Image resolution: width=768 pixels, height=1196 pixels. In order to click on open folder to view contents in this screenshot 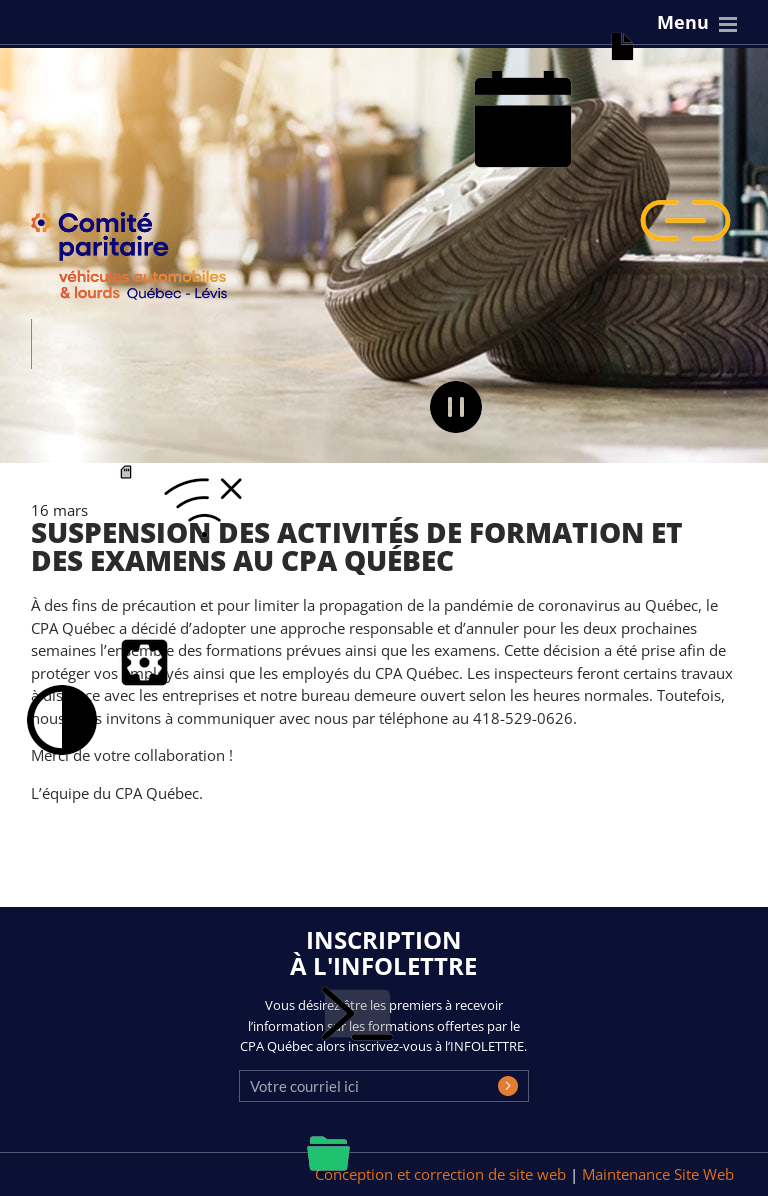, I will do `click(328, 1153)`.